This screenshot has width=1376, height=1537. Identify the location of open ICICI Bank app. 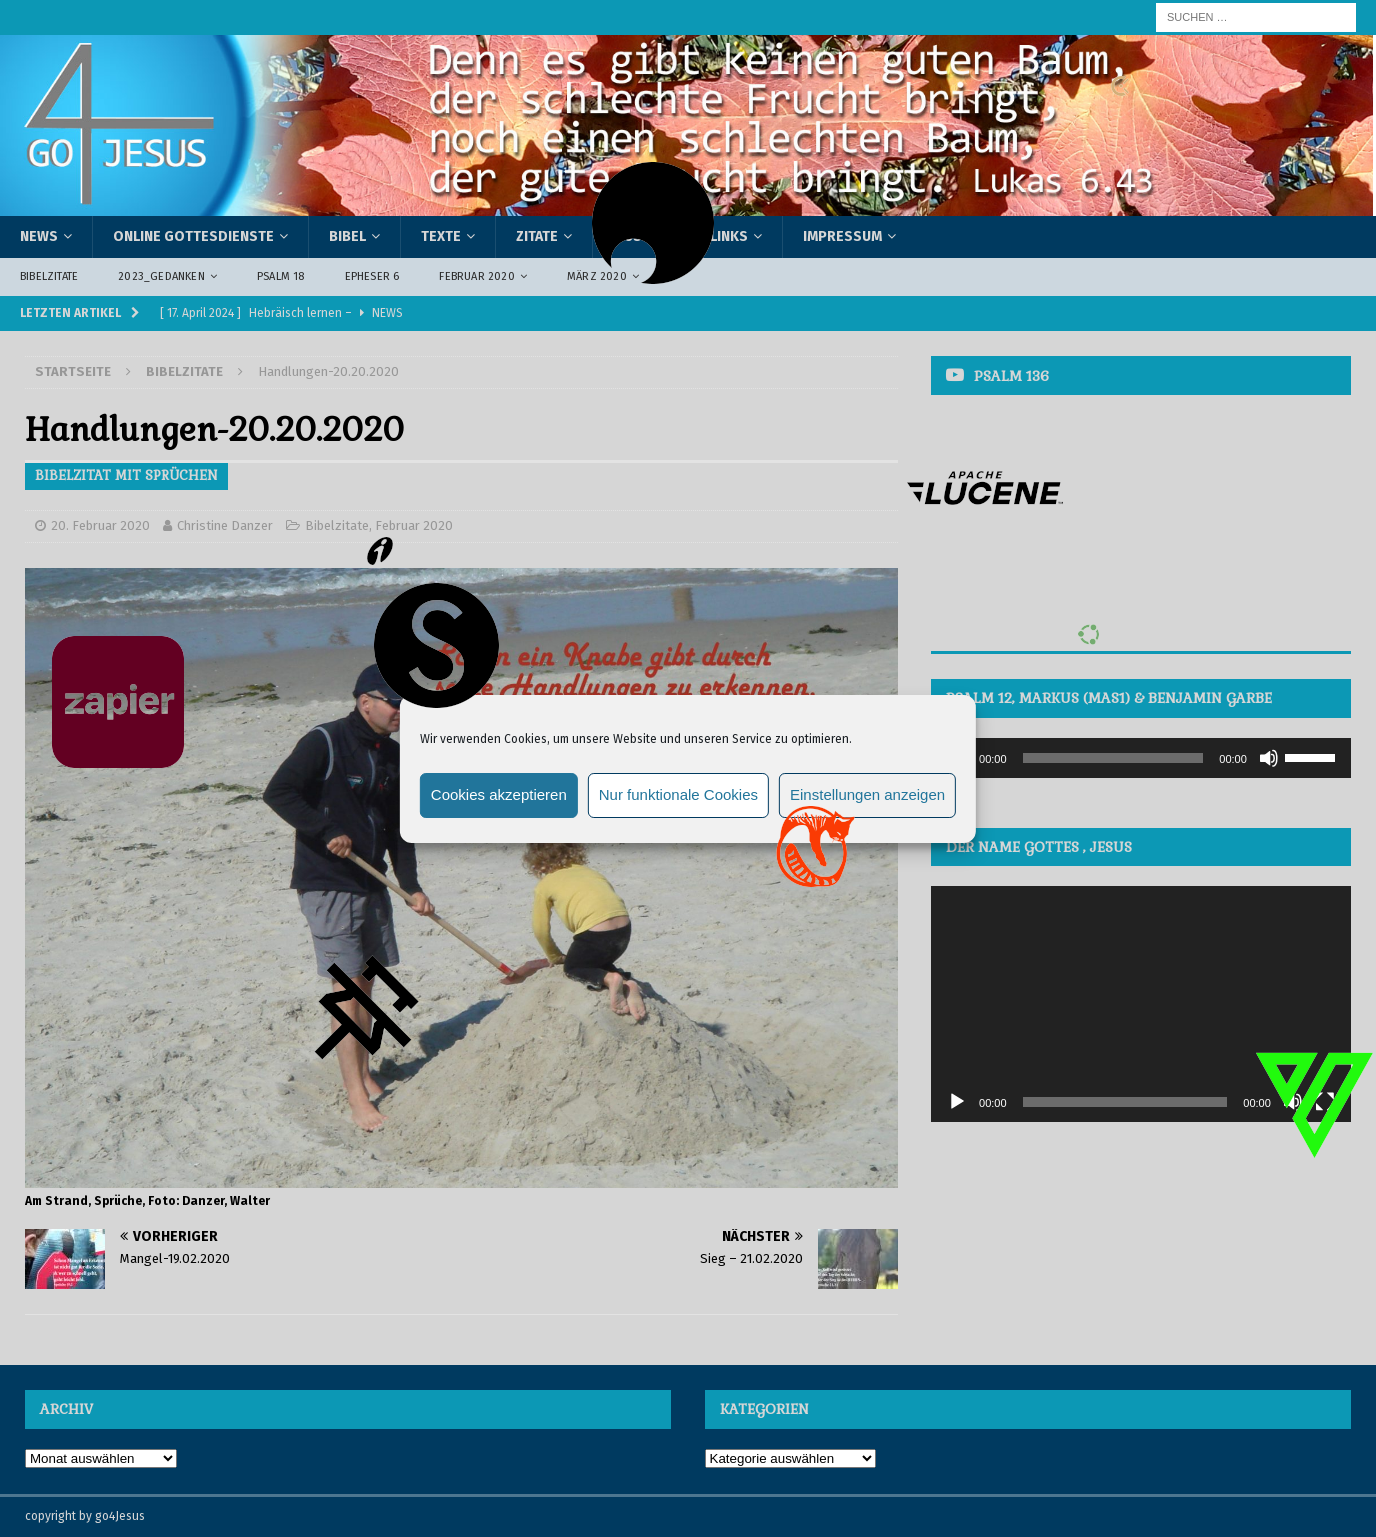
(380, 551).